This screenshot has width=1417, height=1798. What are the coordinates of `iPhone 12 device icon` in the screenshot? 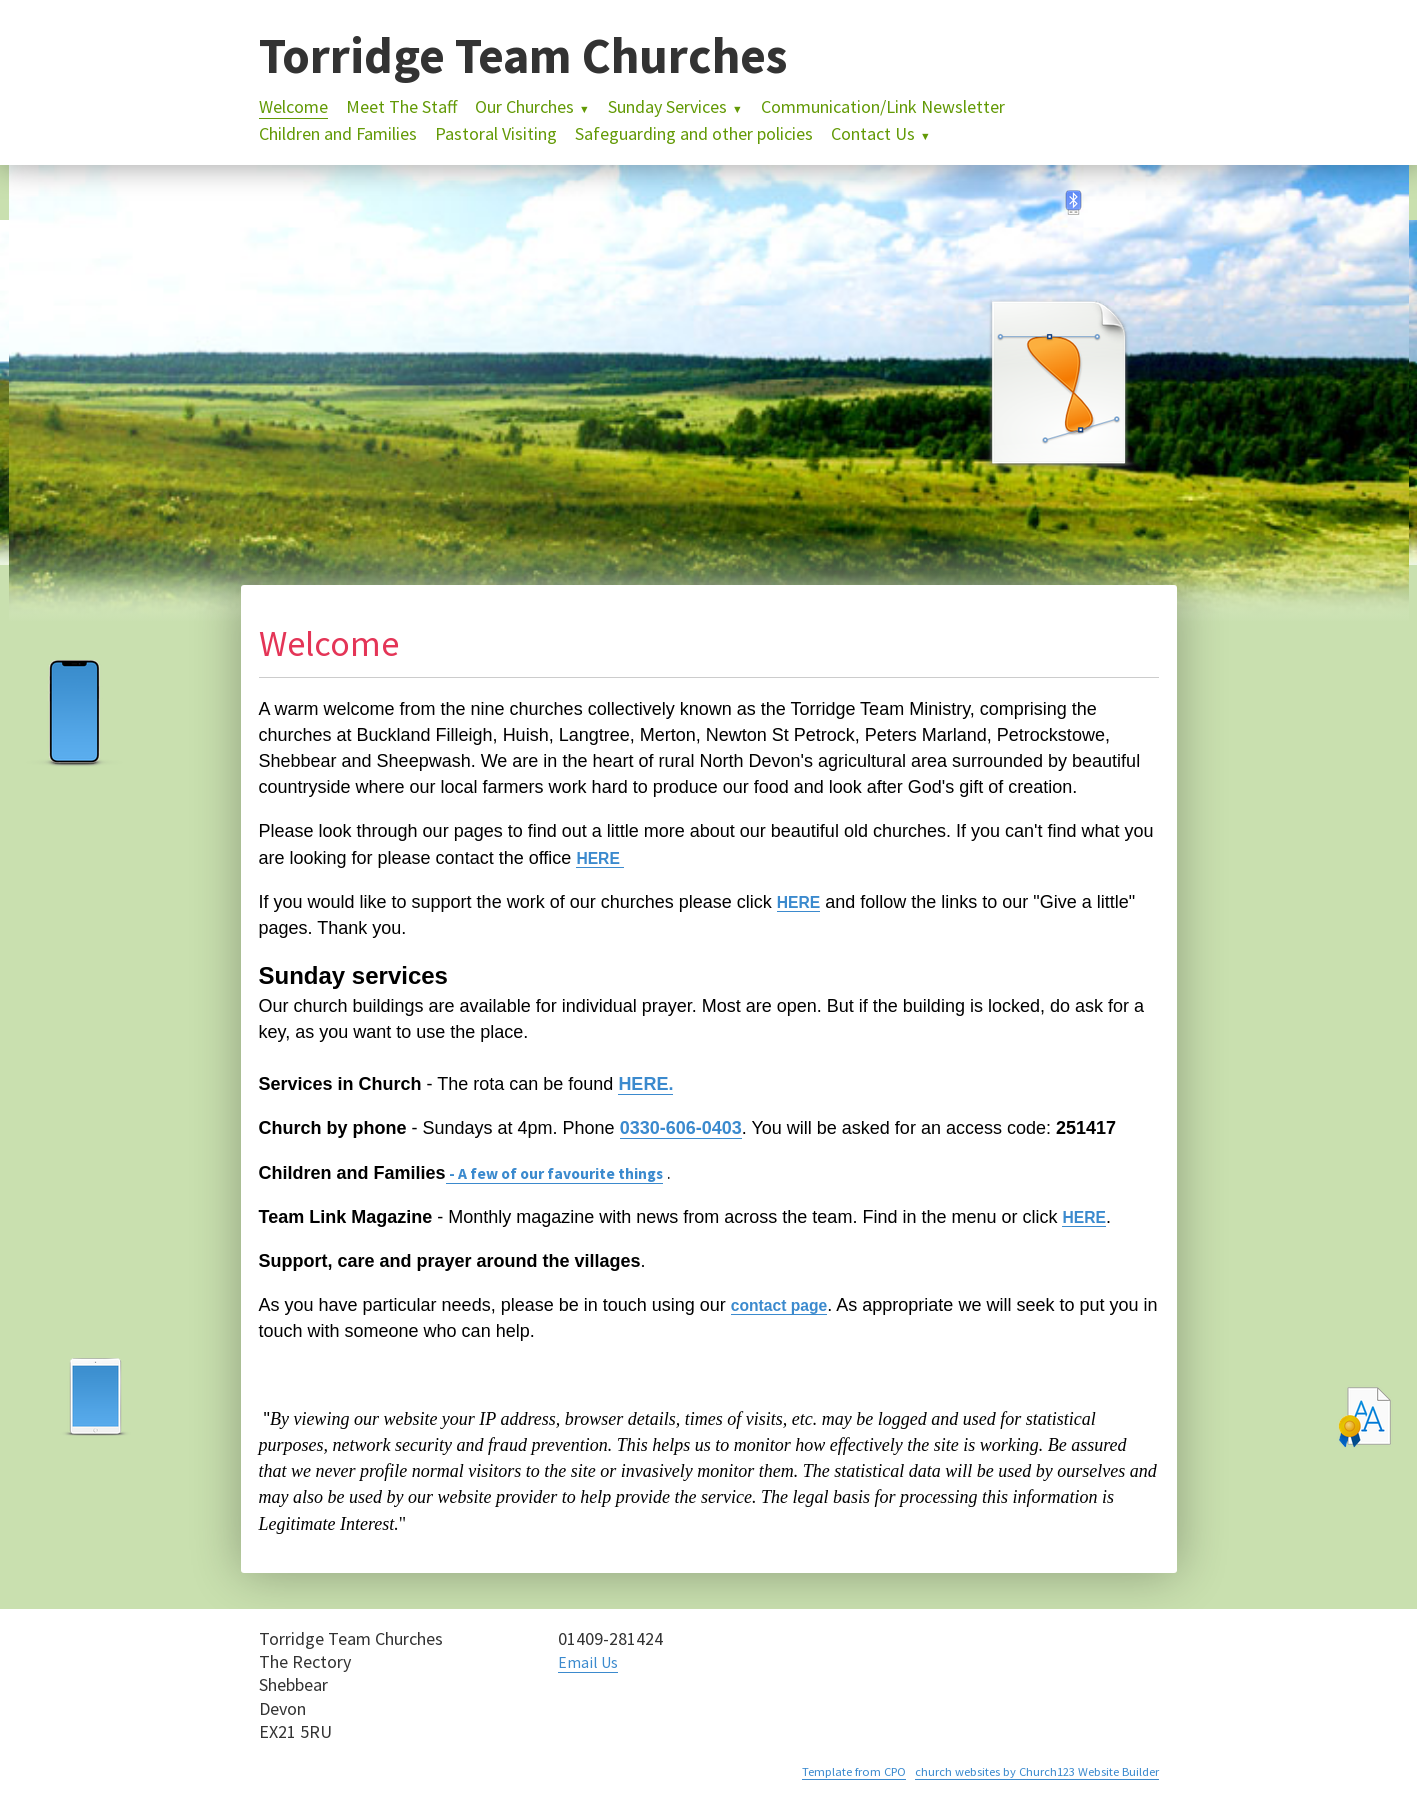 It's located at (74, 713).